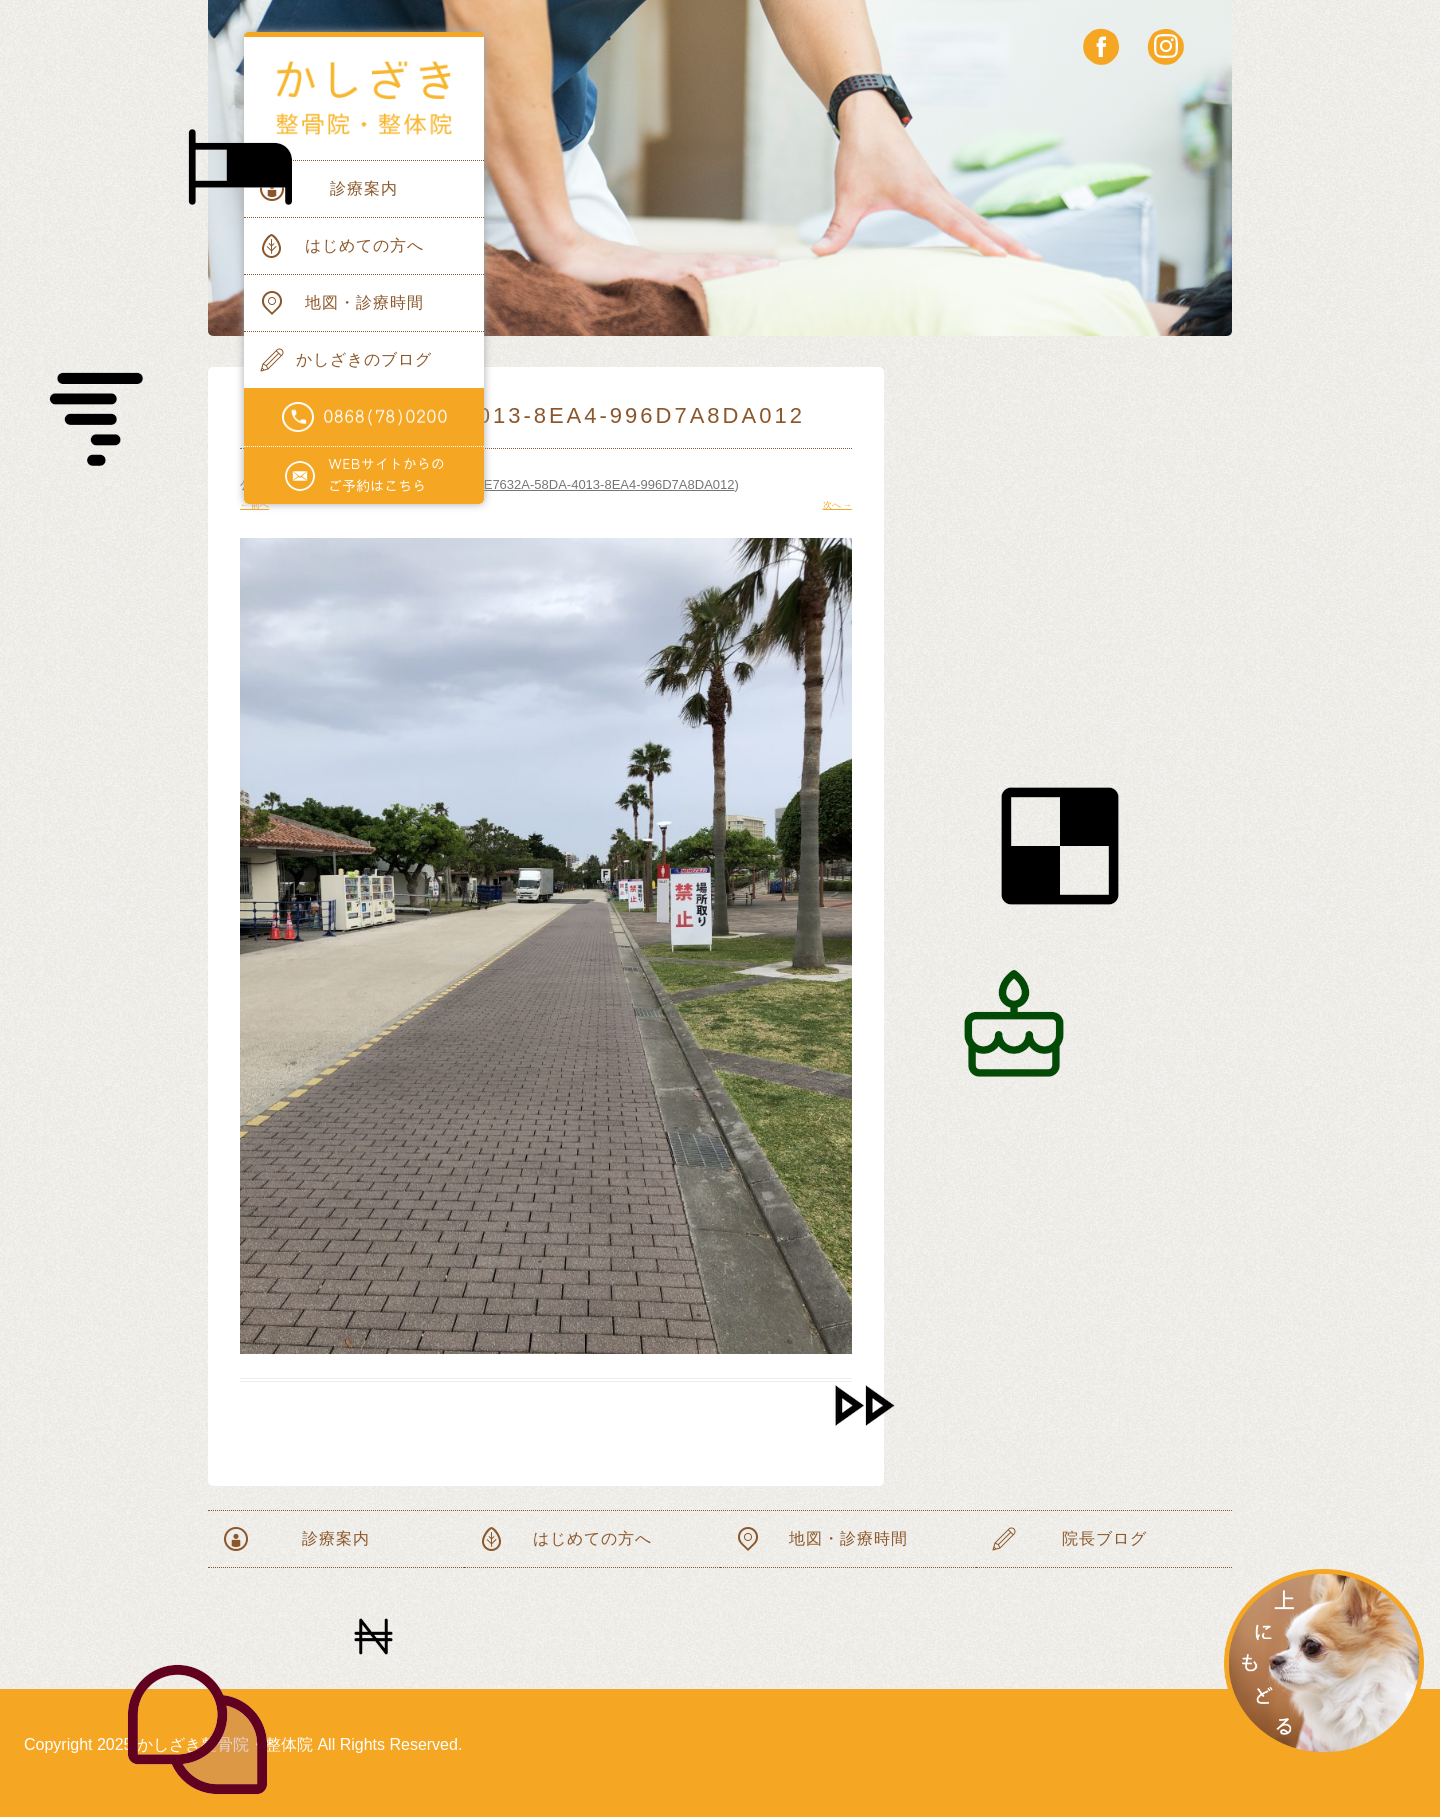 Image resolution: width=1440 pixels, height=1817 pixels. What do you see at coordinates (1060, 846) in the screenshot?
I see `indicates transparency in image editing software` at bounding box center [1060, 846].